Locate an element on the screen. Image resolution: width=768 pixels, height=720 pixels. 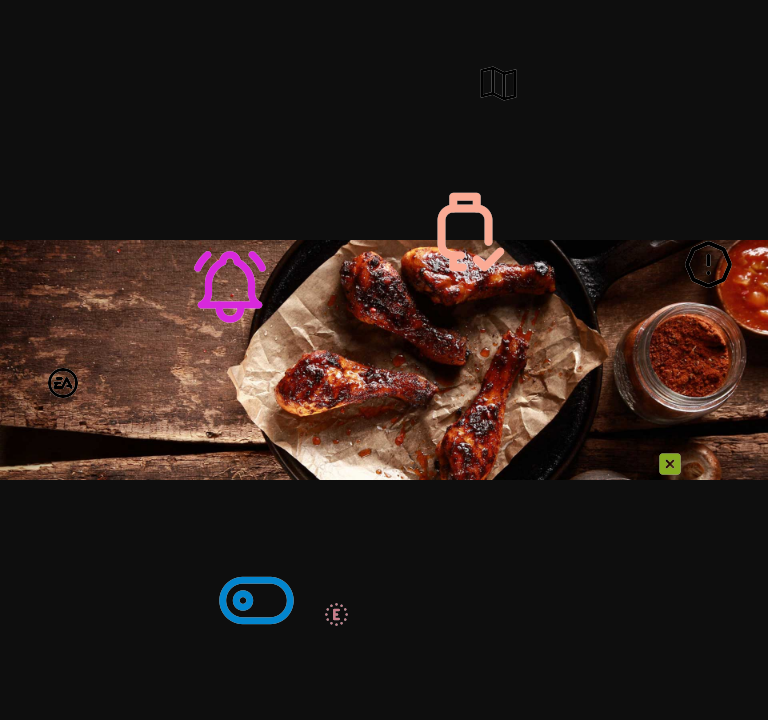
smartwatch successfully connected is located at coordinates (465, 232).